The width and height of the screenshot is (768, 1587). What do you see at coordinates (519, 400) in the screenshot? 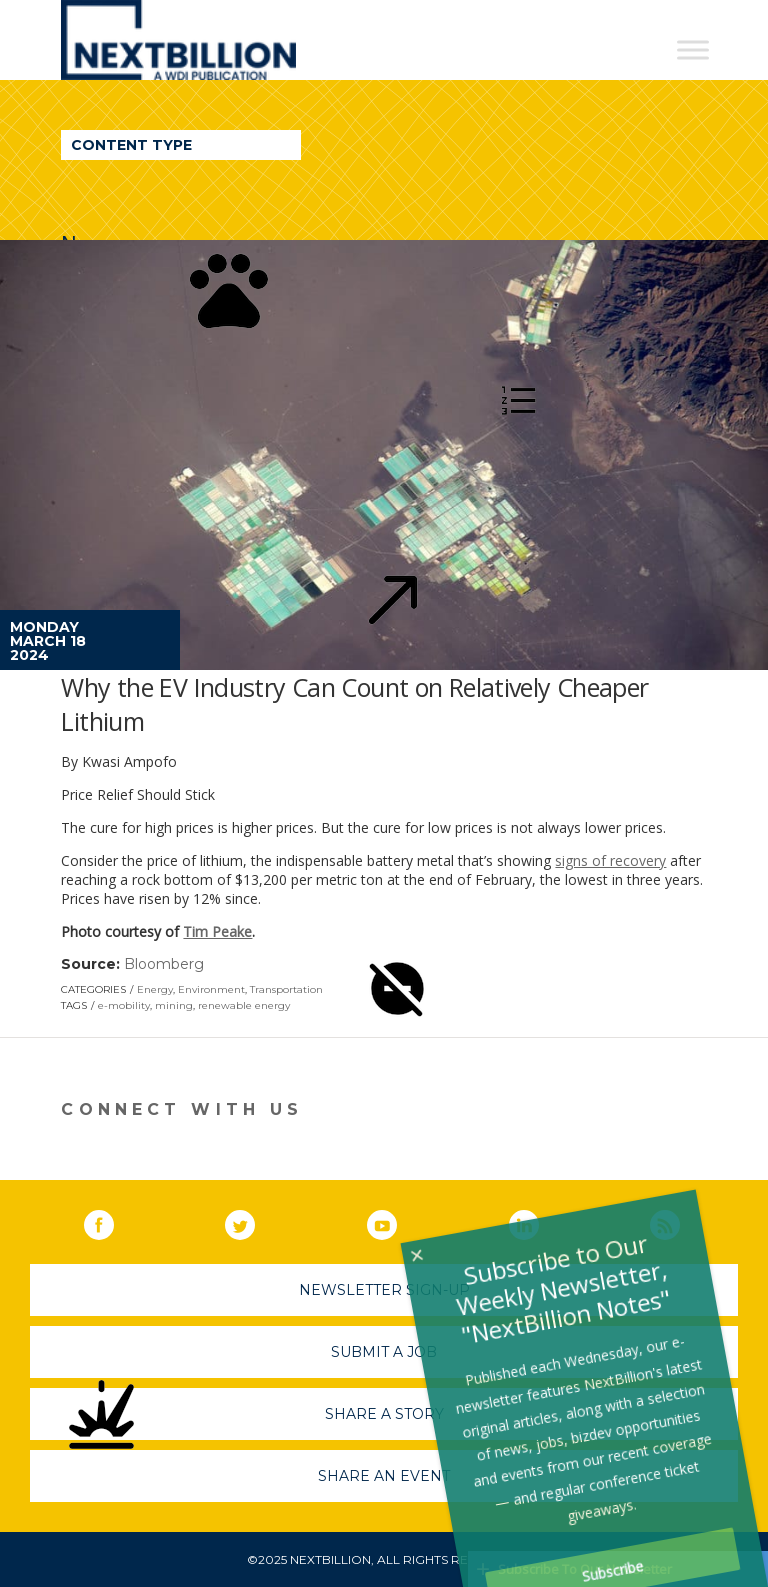
I see `create a numbered list` at bounding box center [519, 400].